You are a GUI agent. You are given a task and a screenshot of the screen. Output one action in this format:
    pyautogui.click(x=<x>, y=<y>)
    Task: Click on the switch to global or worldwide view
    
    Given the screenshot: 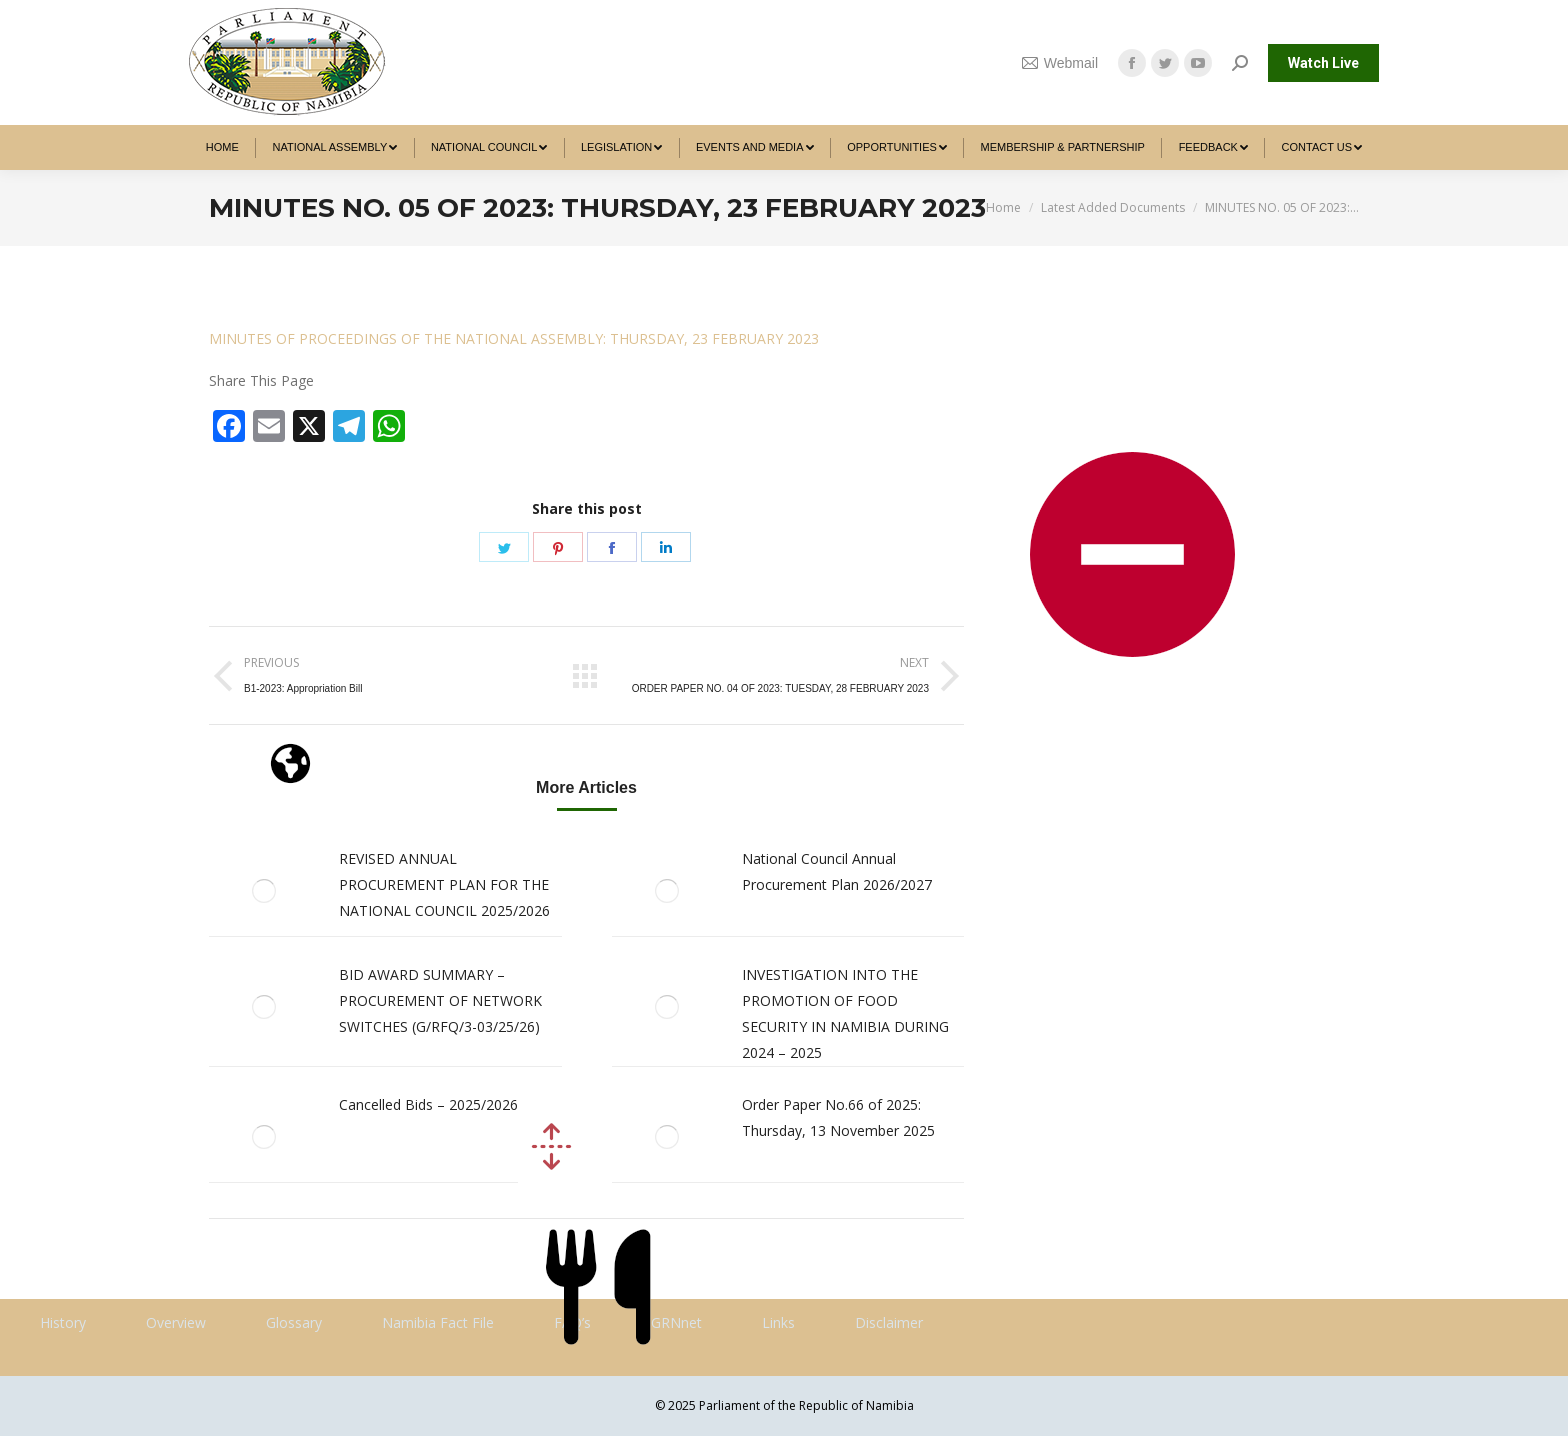 What is the action you would take?
    pyautogui.click(x=290, y=763)
    